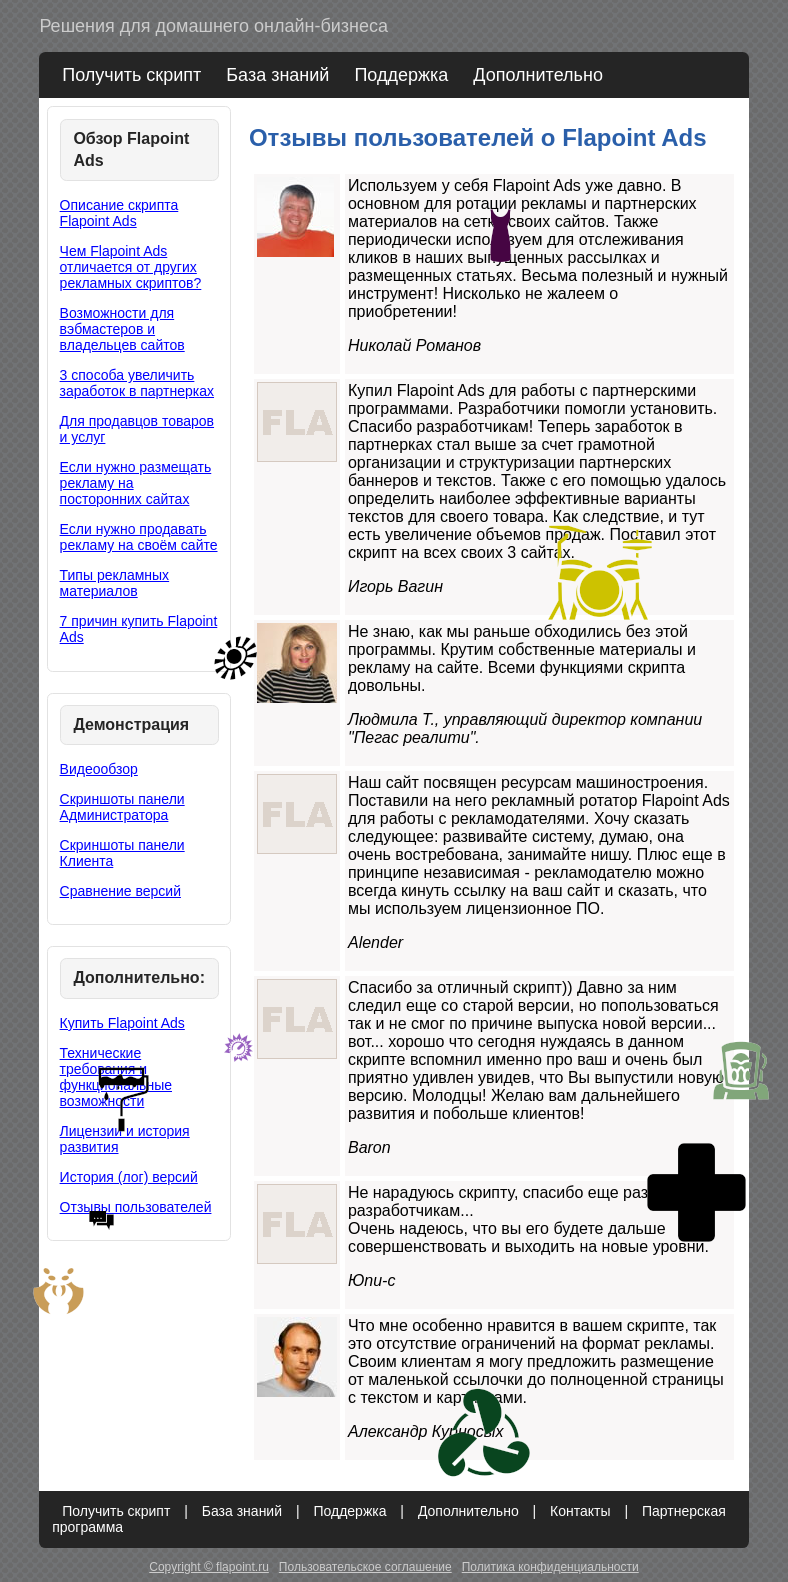 This screenshot has height=1582, width=788. Describe the element at coordinates (696, 1192) in the screenshot. I see `indicates player health status is normal` at that location.